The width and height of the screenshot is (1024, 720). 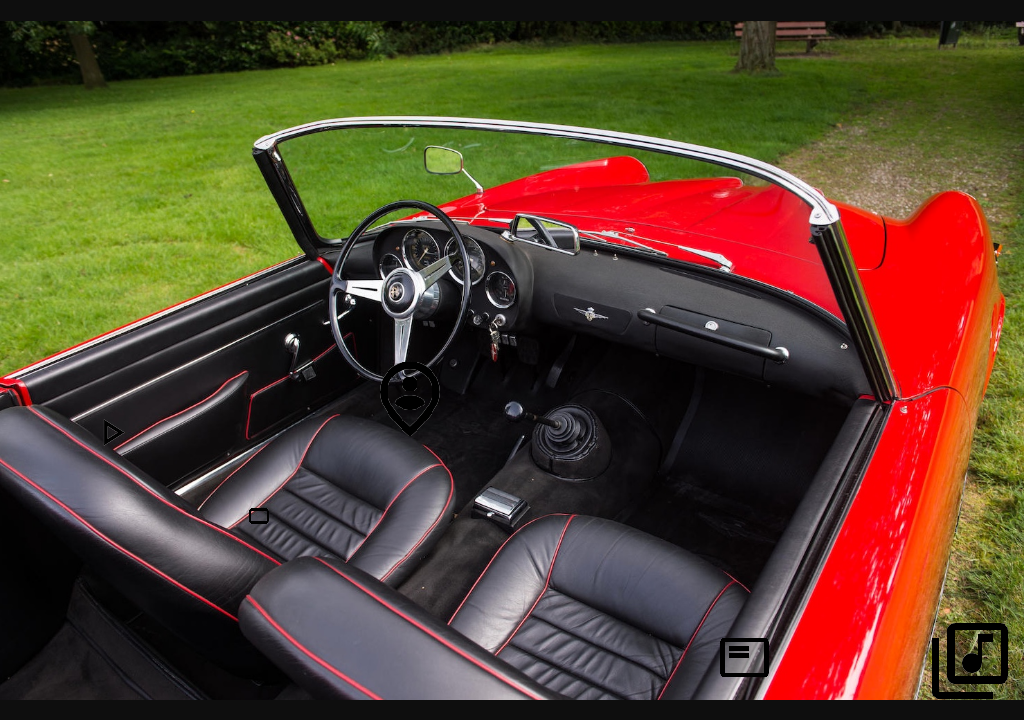 What do you see at coordinates (970, 661) in the screenshot?
I see `access your music library` at bounding box center [970, 661].